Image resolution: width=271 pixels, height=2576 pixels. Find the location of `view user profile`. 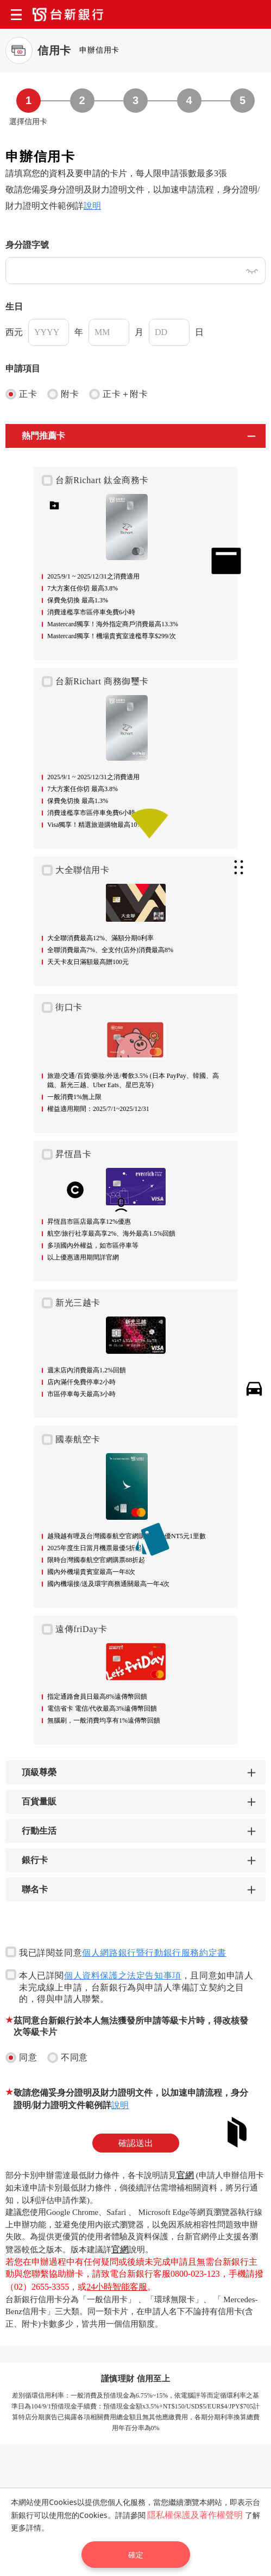

view user profile is located at coordinates (121, 1205).